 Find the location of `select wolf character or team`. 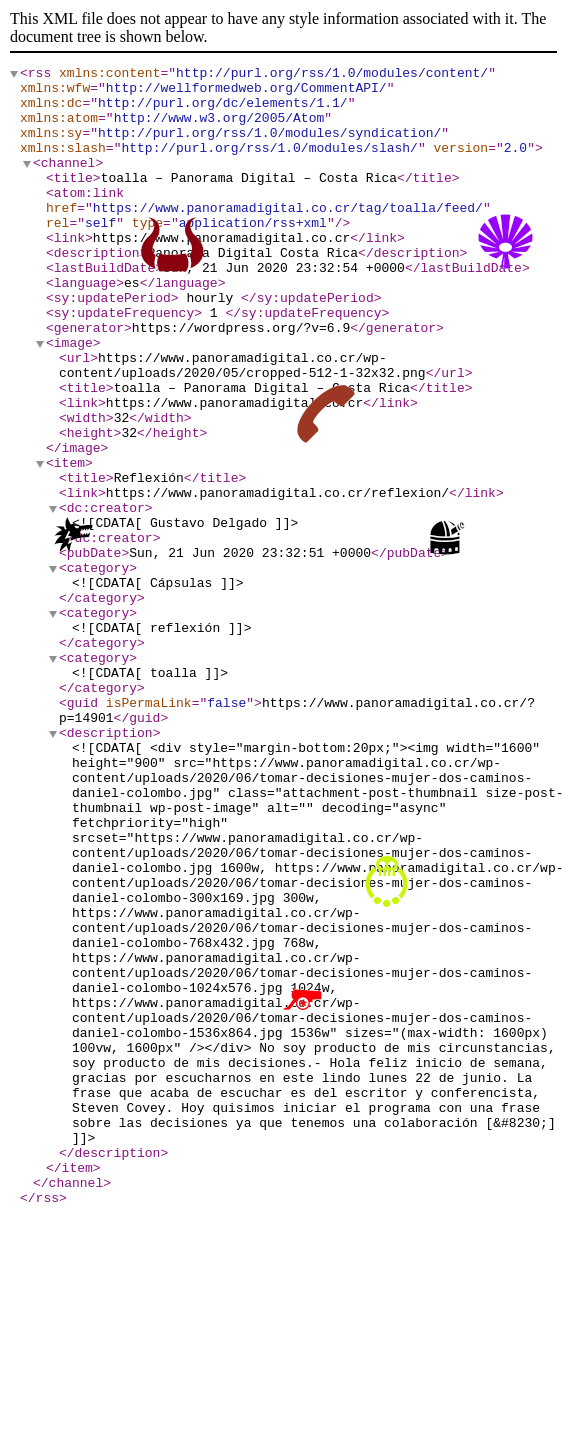

select wolf character or team is located at coordinates (73, 534).